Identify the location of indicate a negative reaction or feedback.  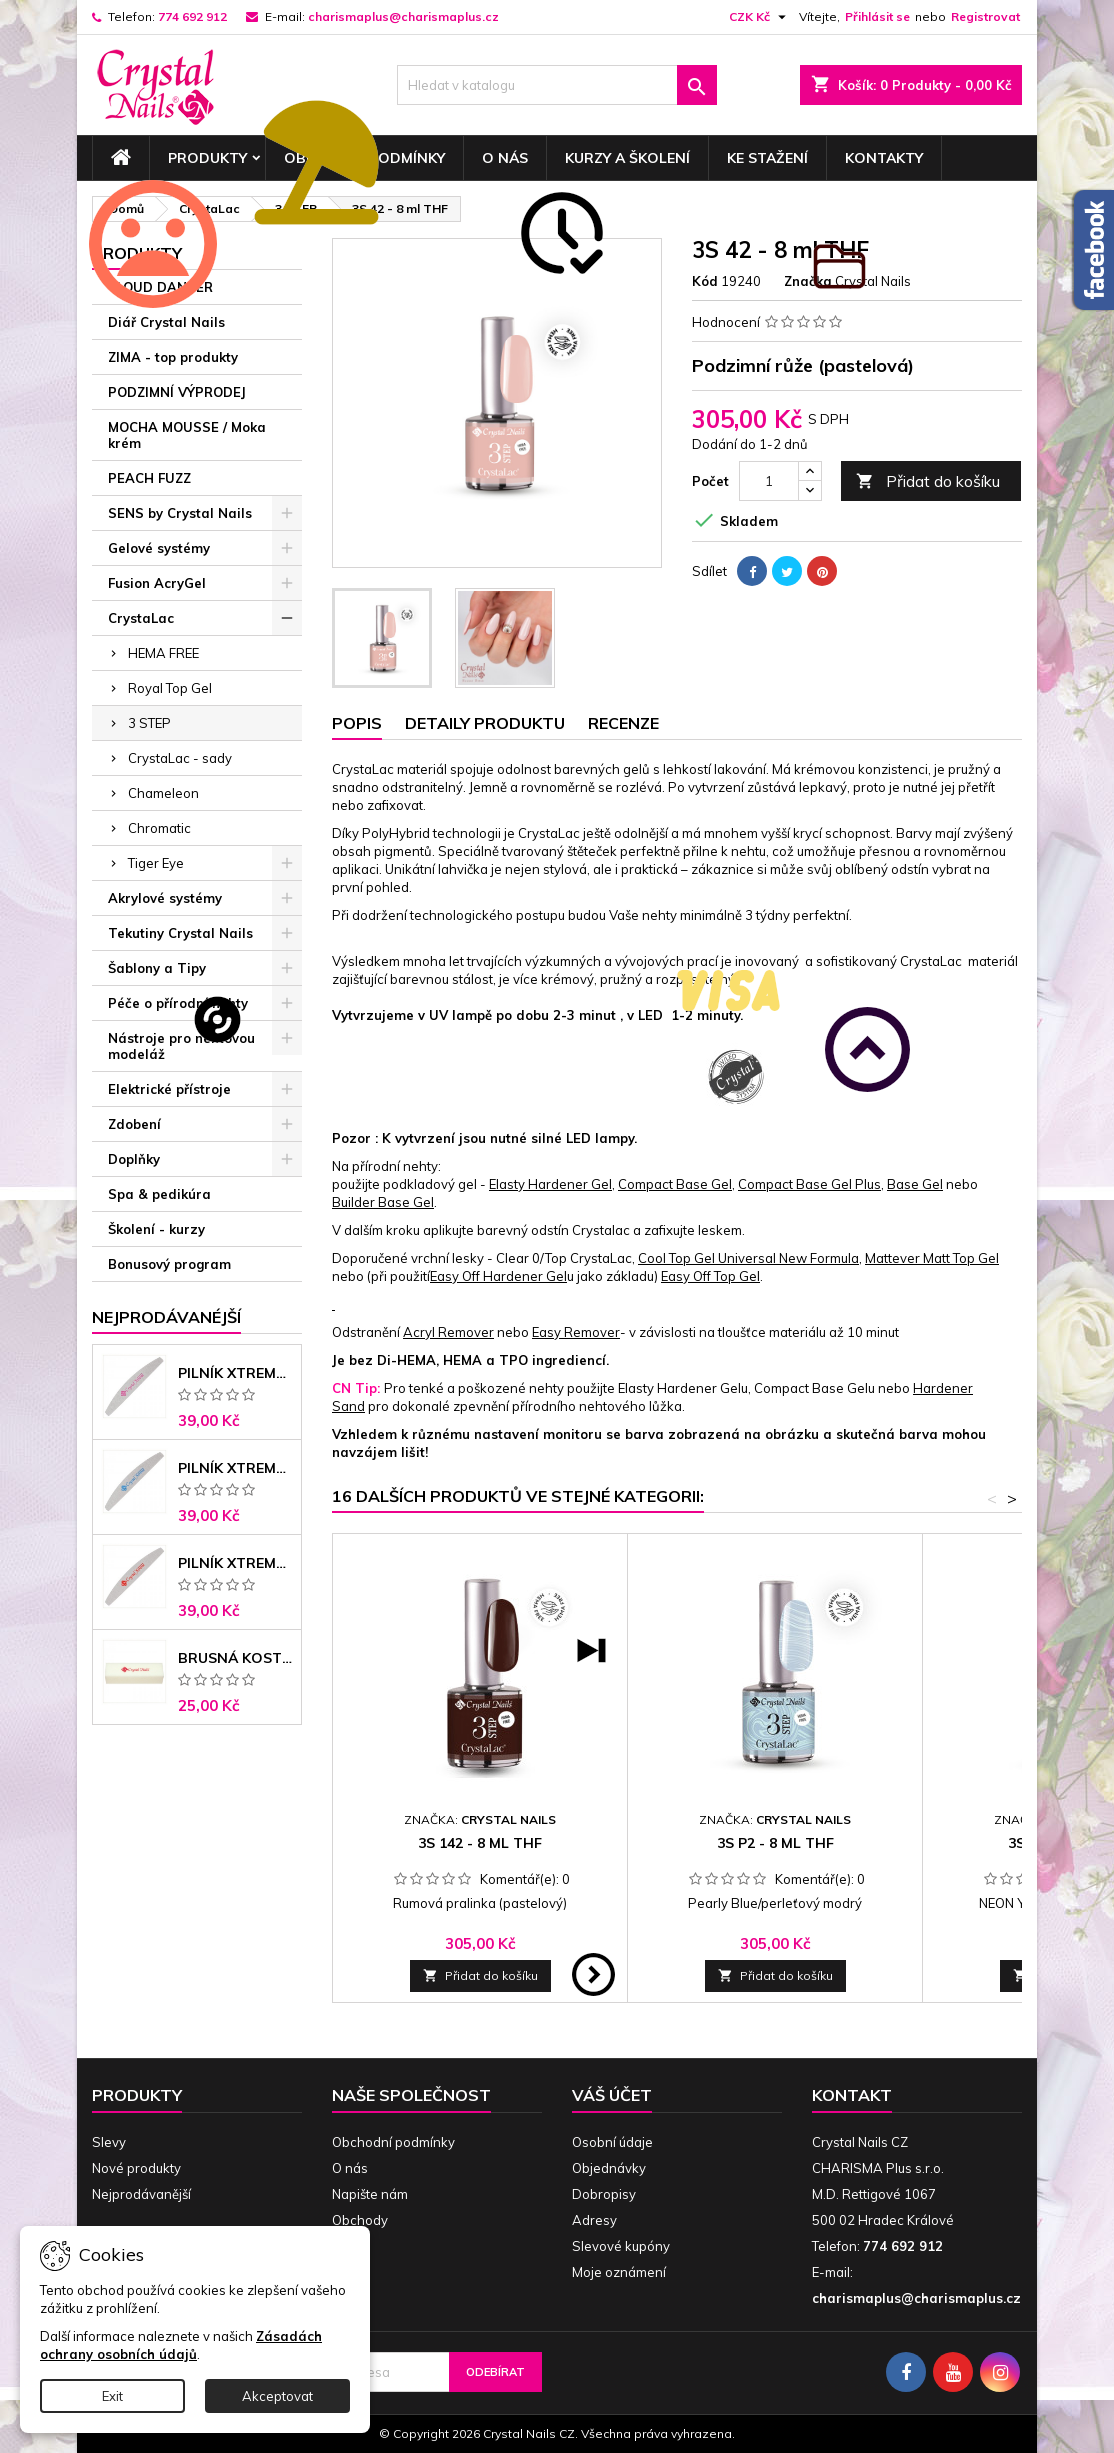
(153, 244).